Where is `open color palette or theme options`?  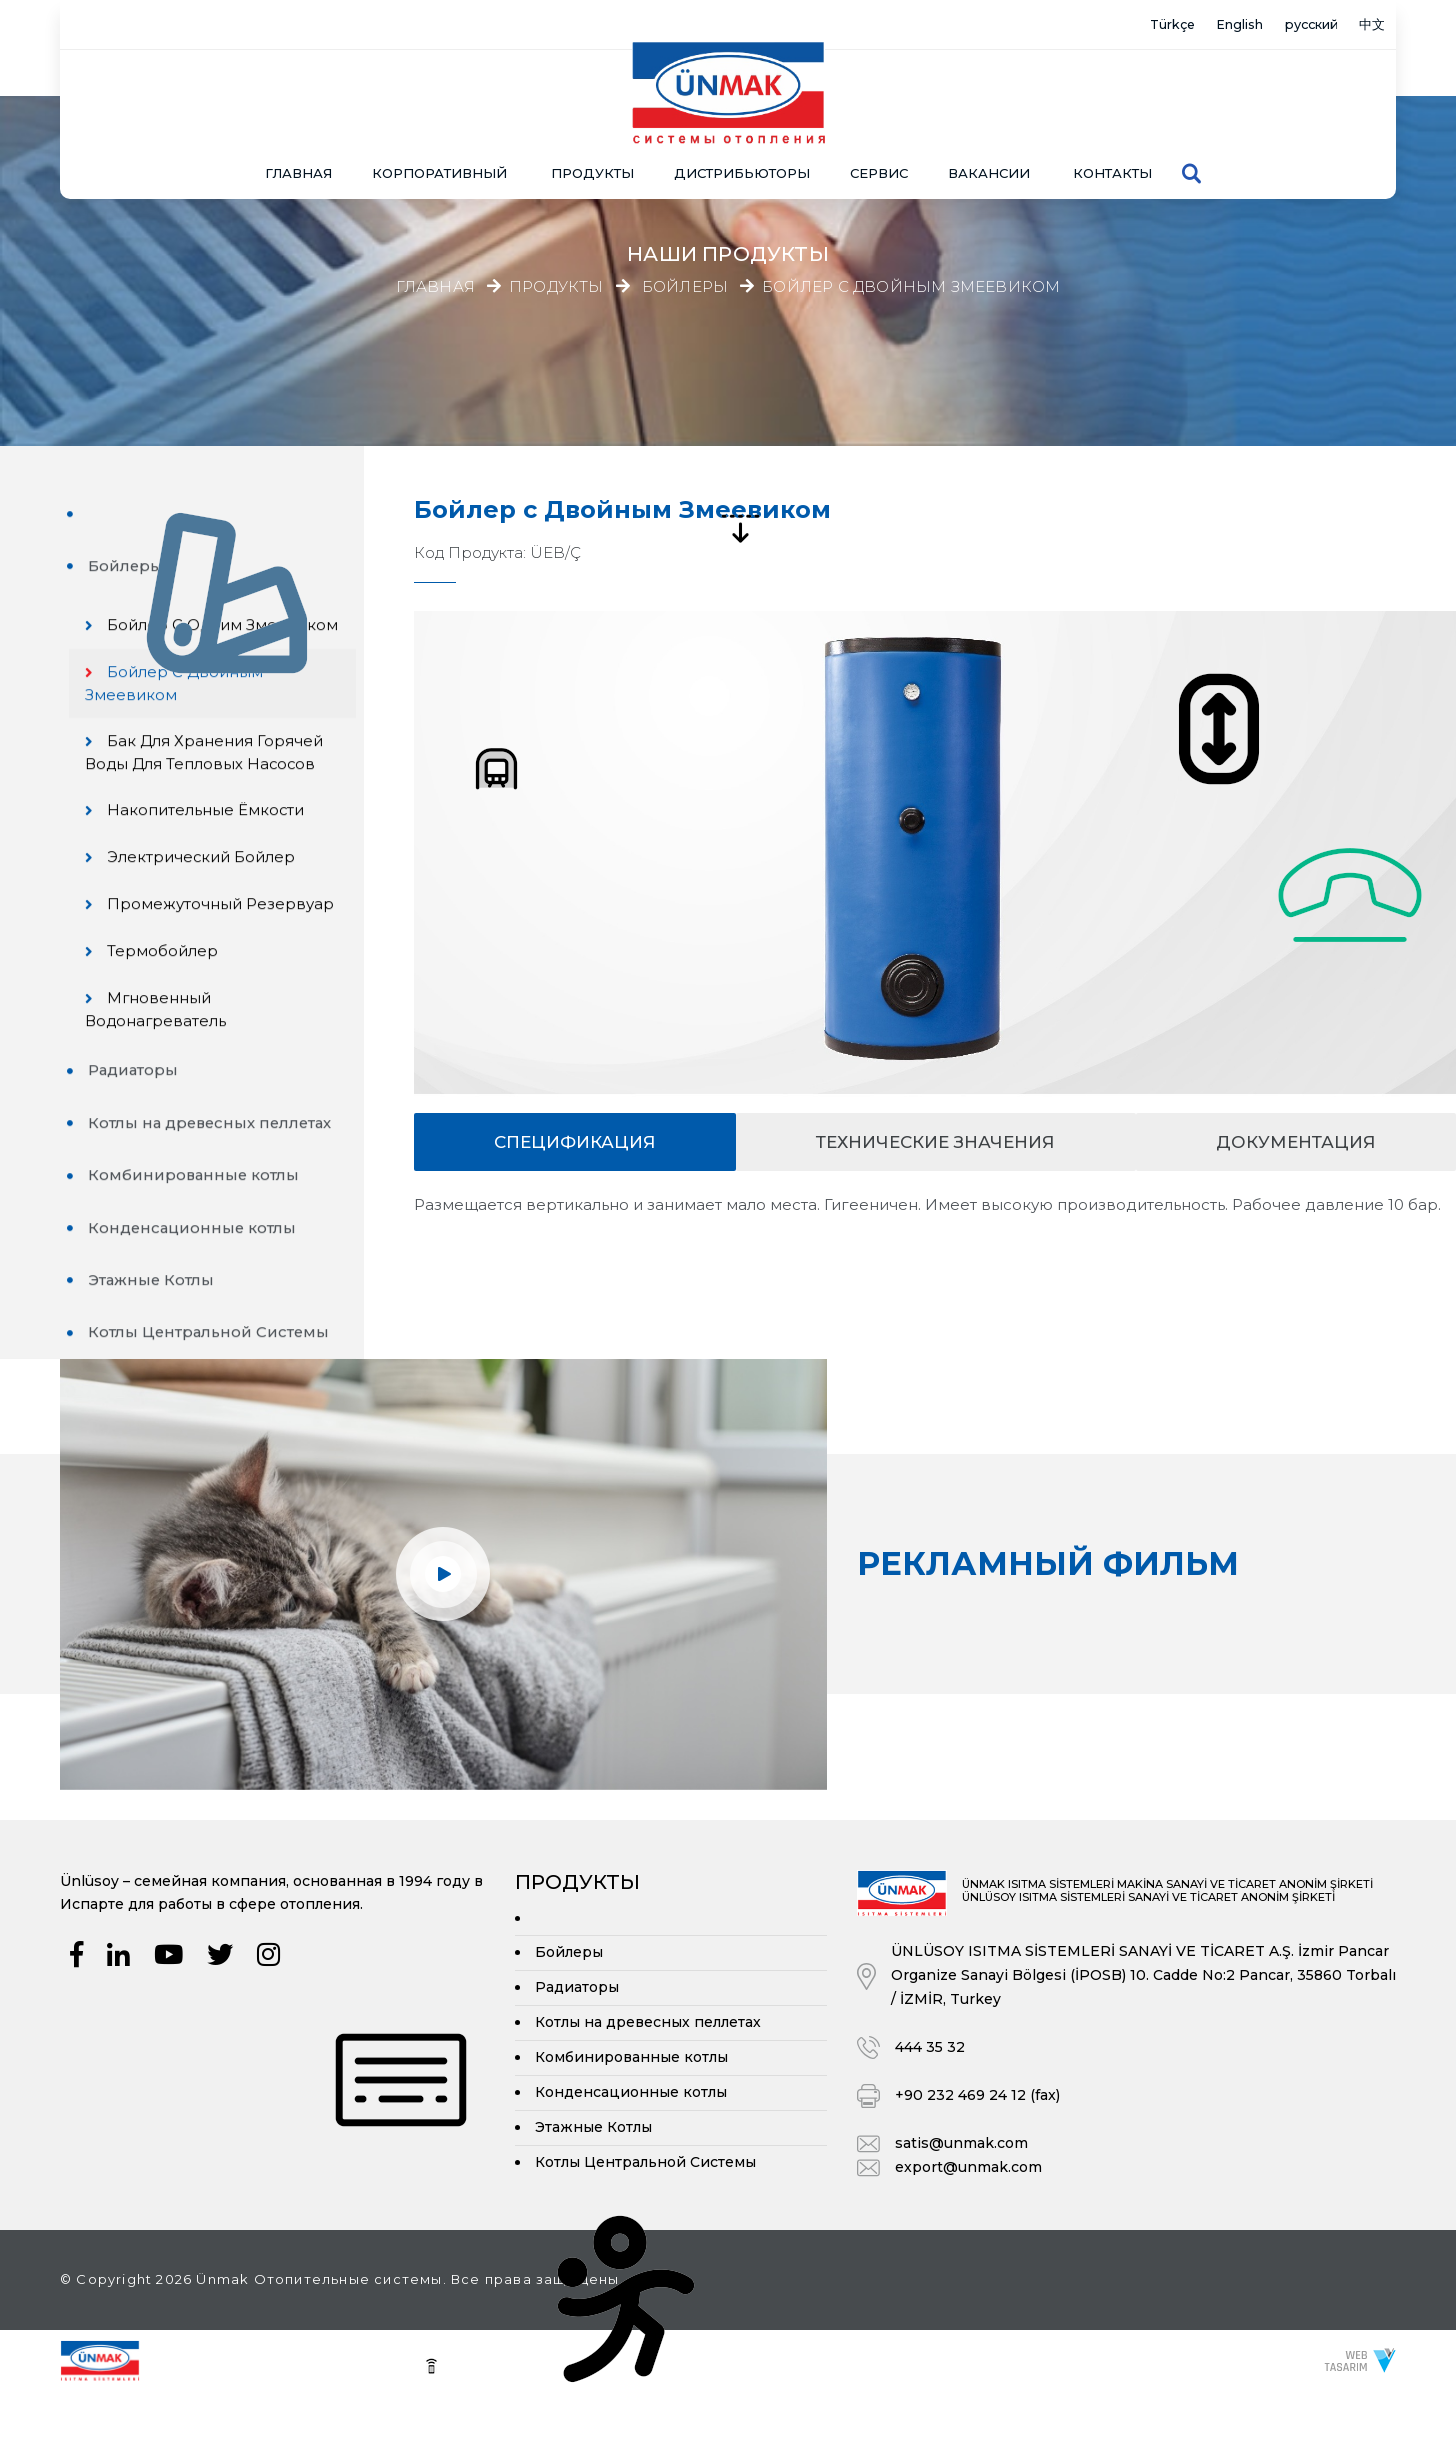
open color palette or theme options is located at coordinates (221, 599).